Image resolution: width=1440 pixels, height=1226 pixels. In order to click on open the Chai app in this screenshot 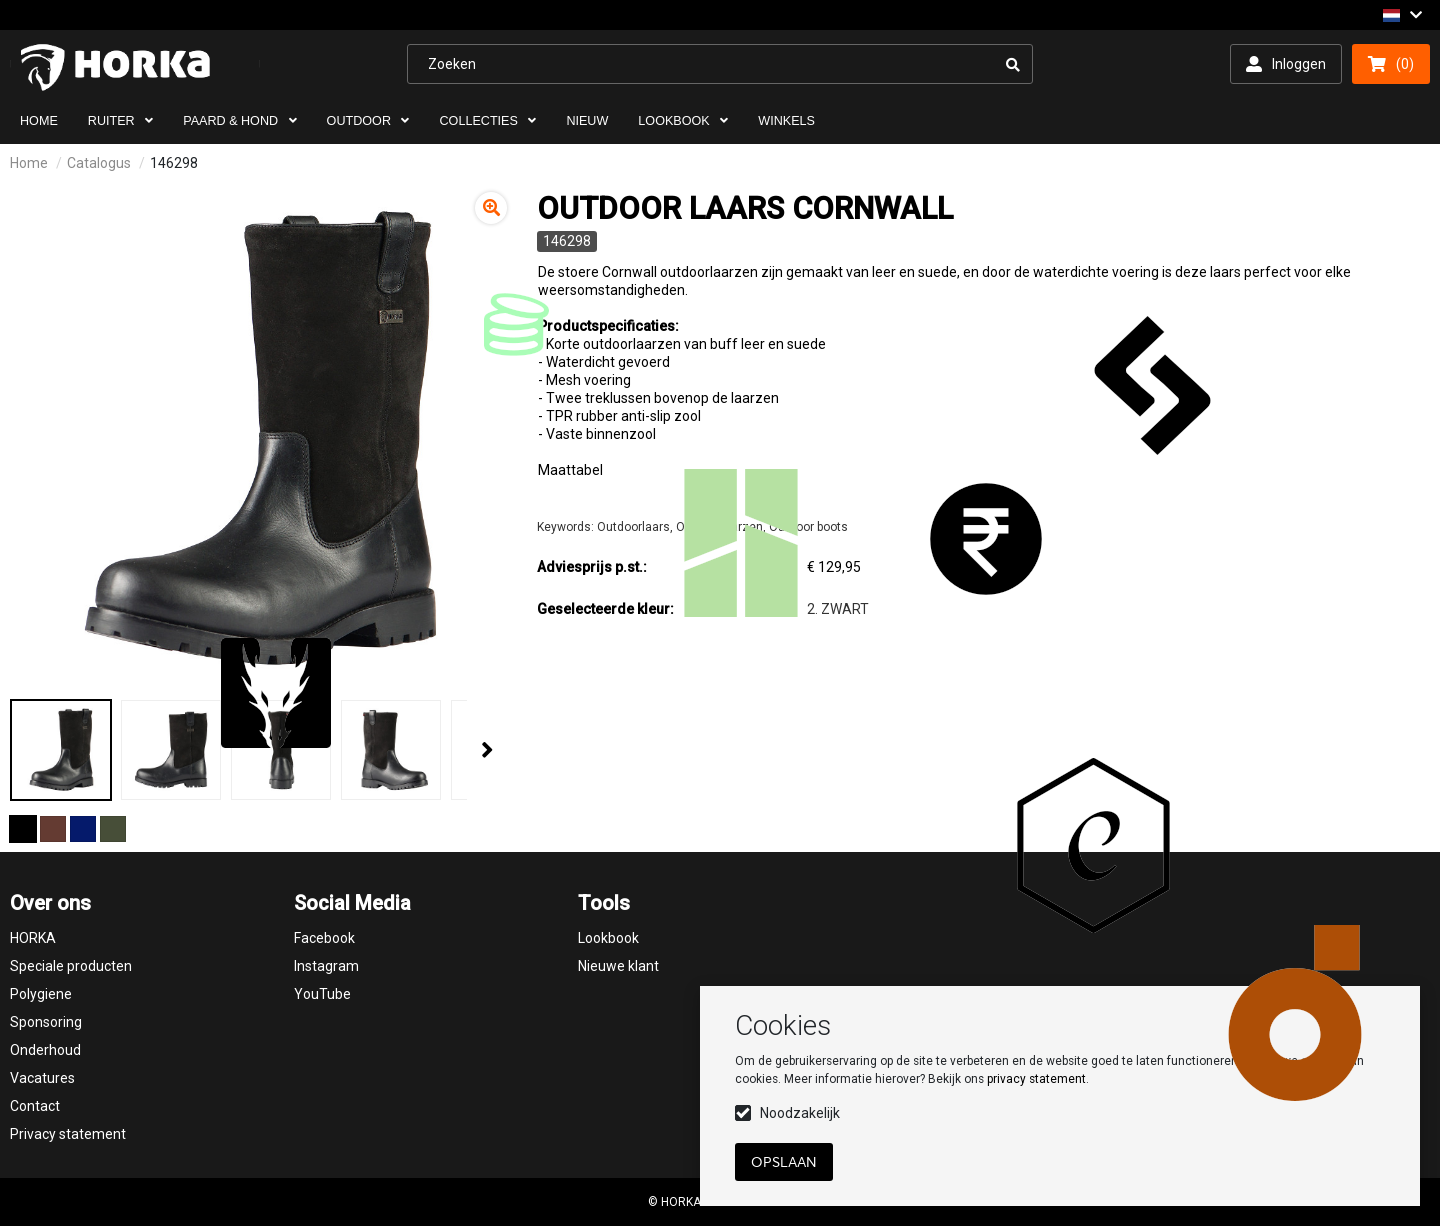, I will do `click(1093, 845)`.